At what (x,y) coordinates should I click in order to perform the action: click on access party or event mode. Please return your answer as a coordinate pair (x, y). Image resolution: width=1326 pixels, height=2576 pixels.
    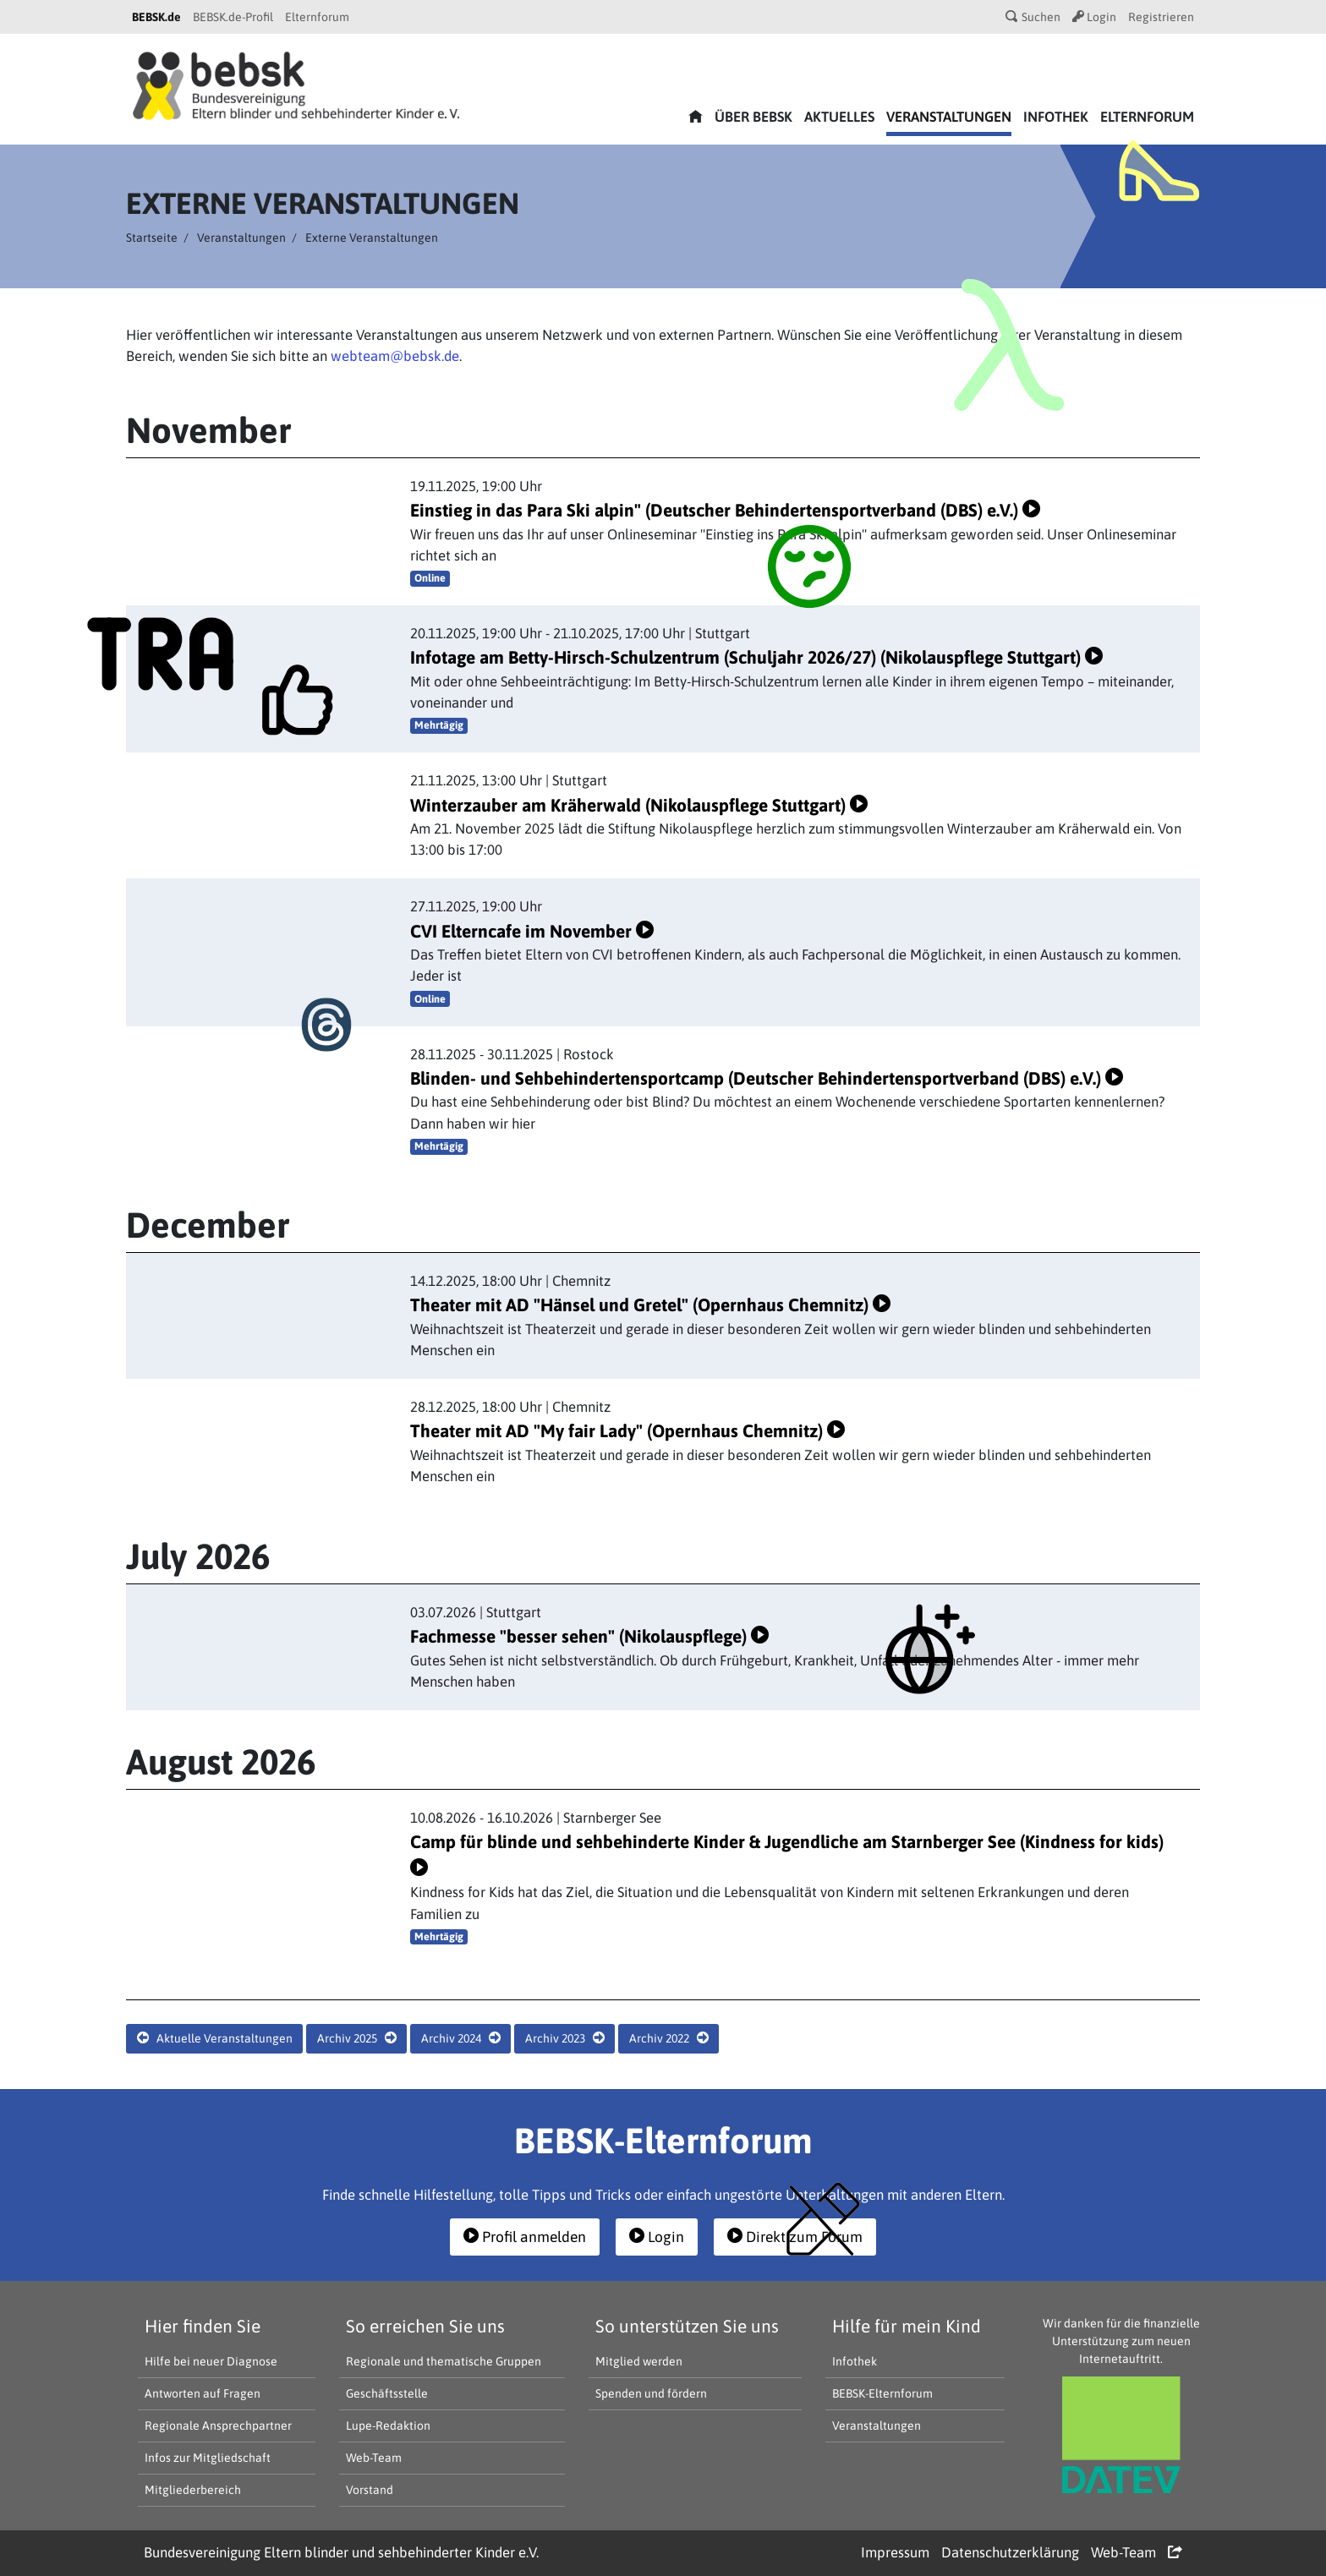
    Looking at the image, I should click on (925, 1650).